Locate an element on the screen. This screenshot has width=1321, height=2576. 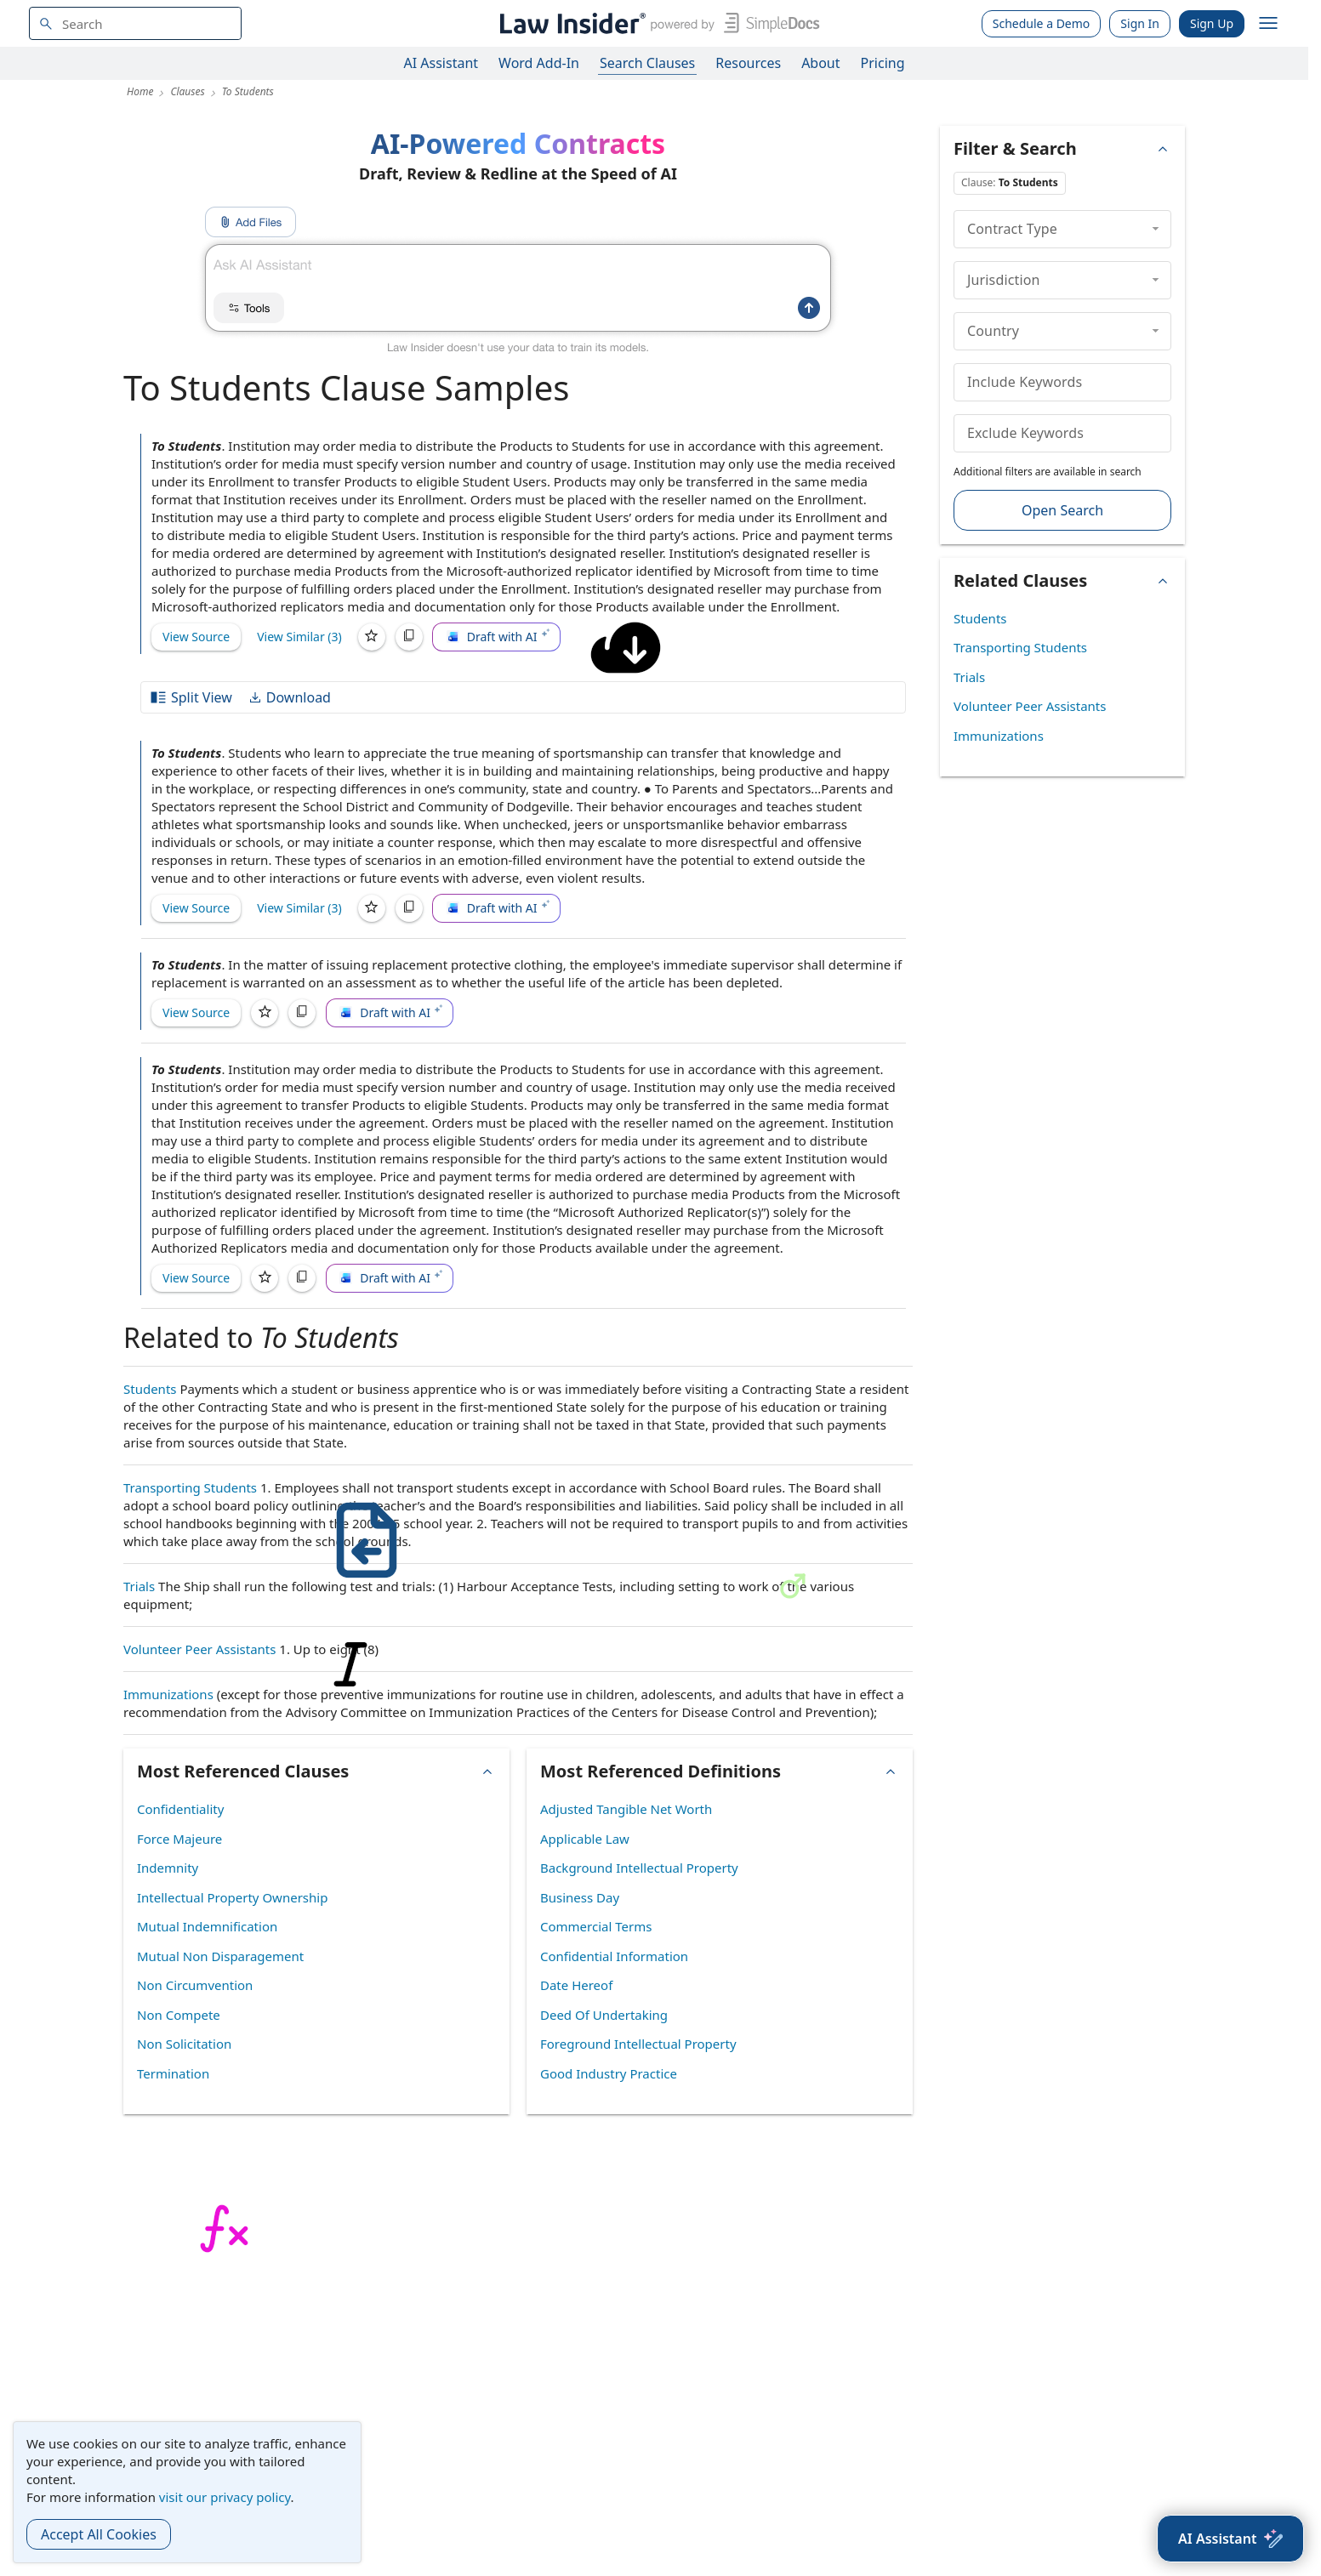
indicates male gender selection is located at coordinates (793, 1586).